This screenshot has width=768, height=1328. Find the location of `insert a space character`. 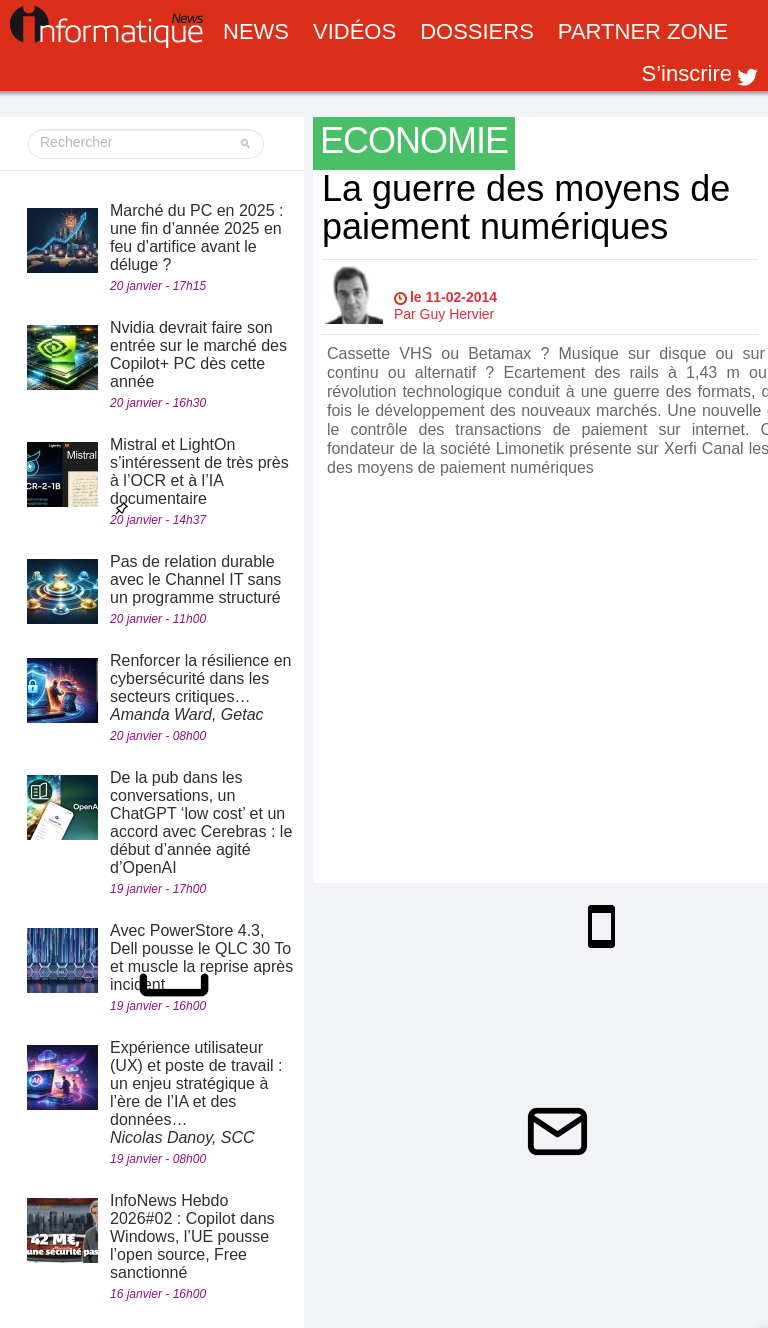

insert a space character is located at coordinates (174, 985).